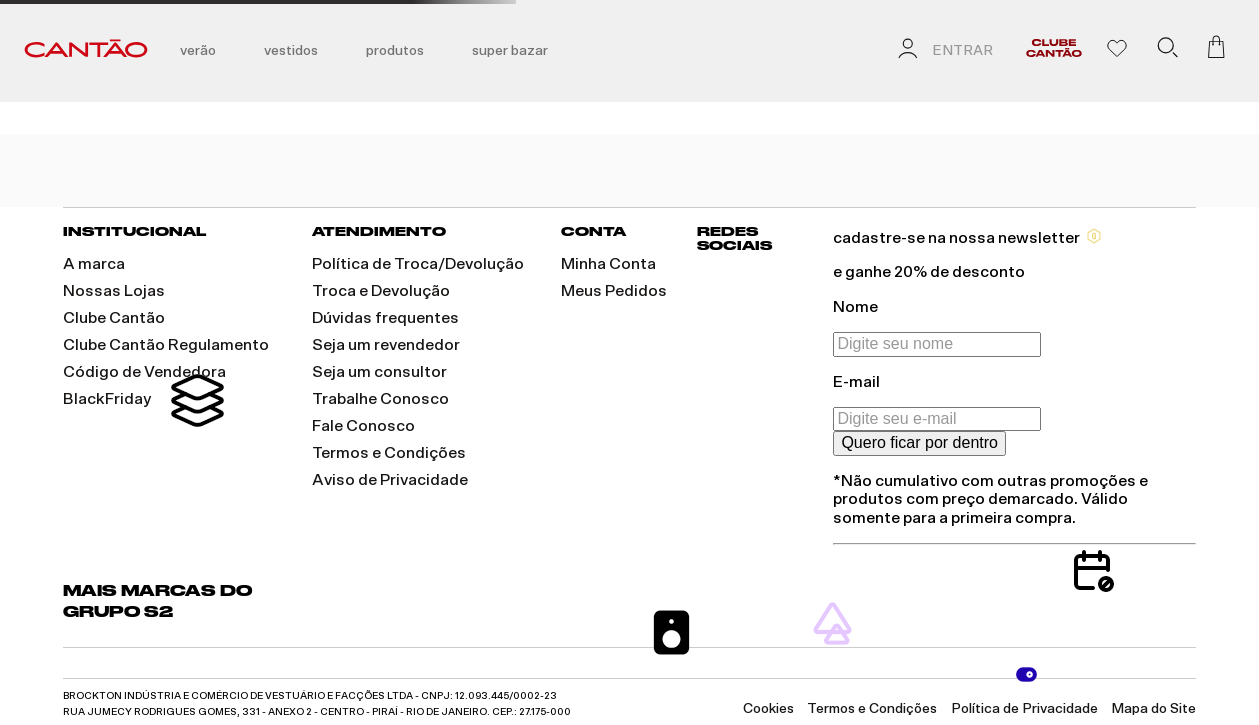 This screenshot has width=1259, height=725. Describe the element at coordinates (1026, 674) in the screenshot. I see `toggle switch in the on/enabled position` at that location.